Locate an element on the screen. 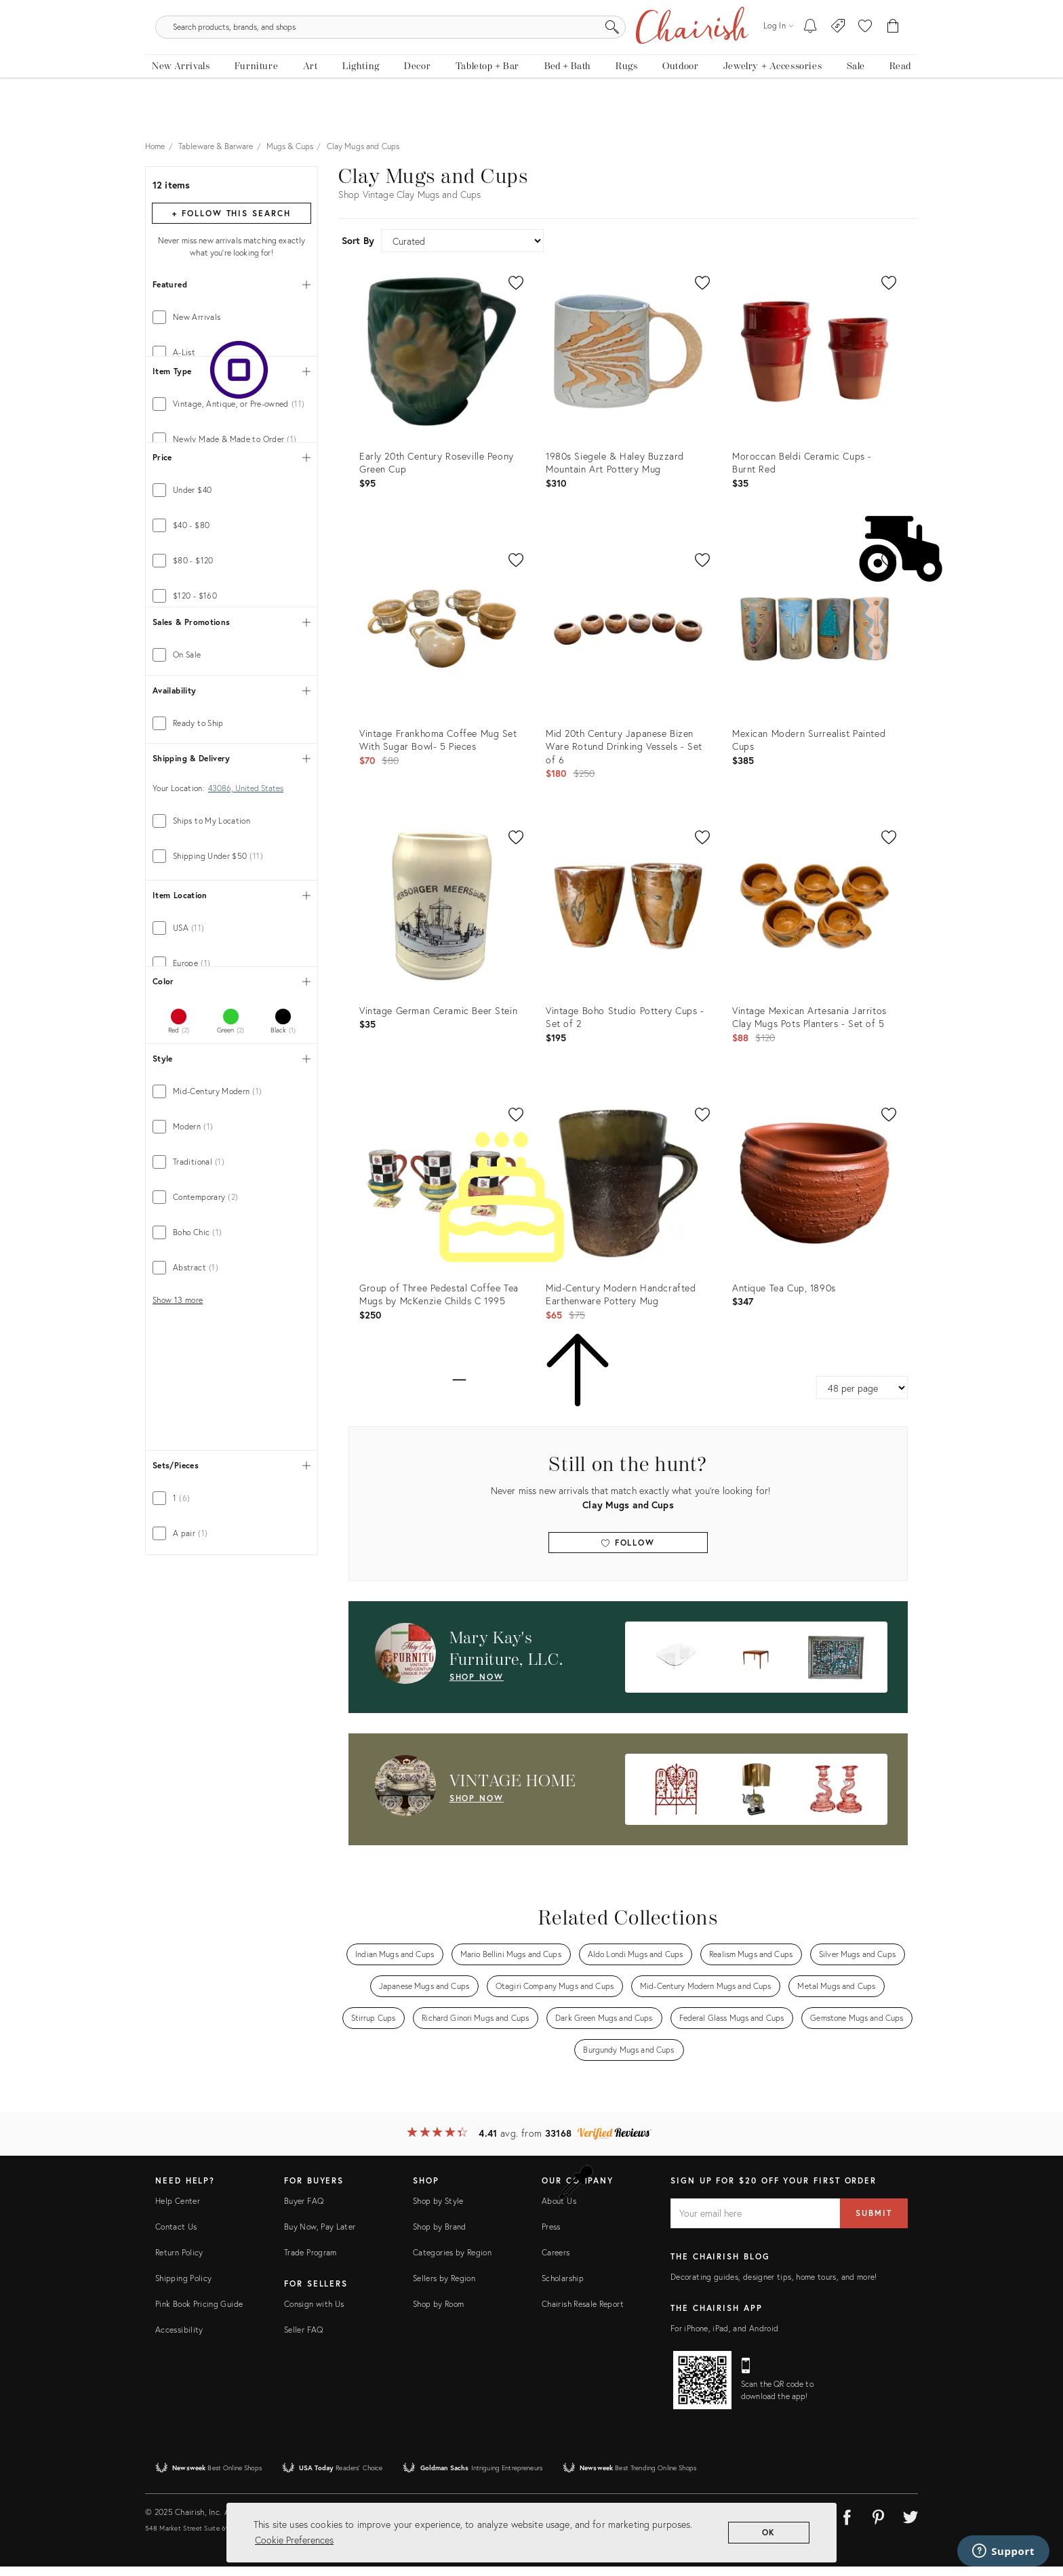  decrease quantity or value is located at coordinates (459, 1380).